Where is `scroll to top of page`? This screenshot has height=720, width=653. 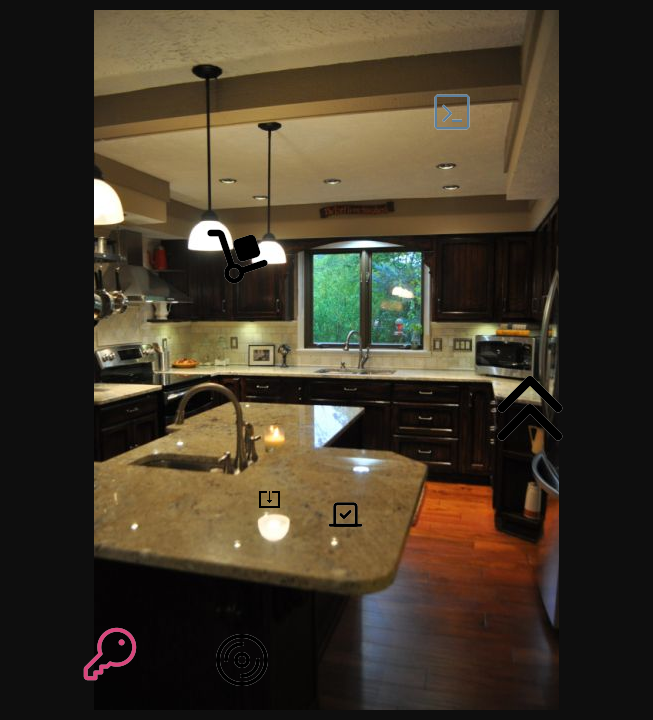
scroll to top of page is located at coordinates (530, 411).